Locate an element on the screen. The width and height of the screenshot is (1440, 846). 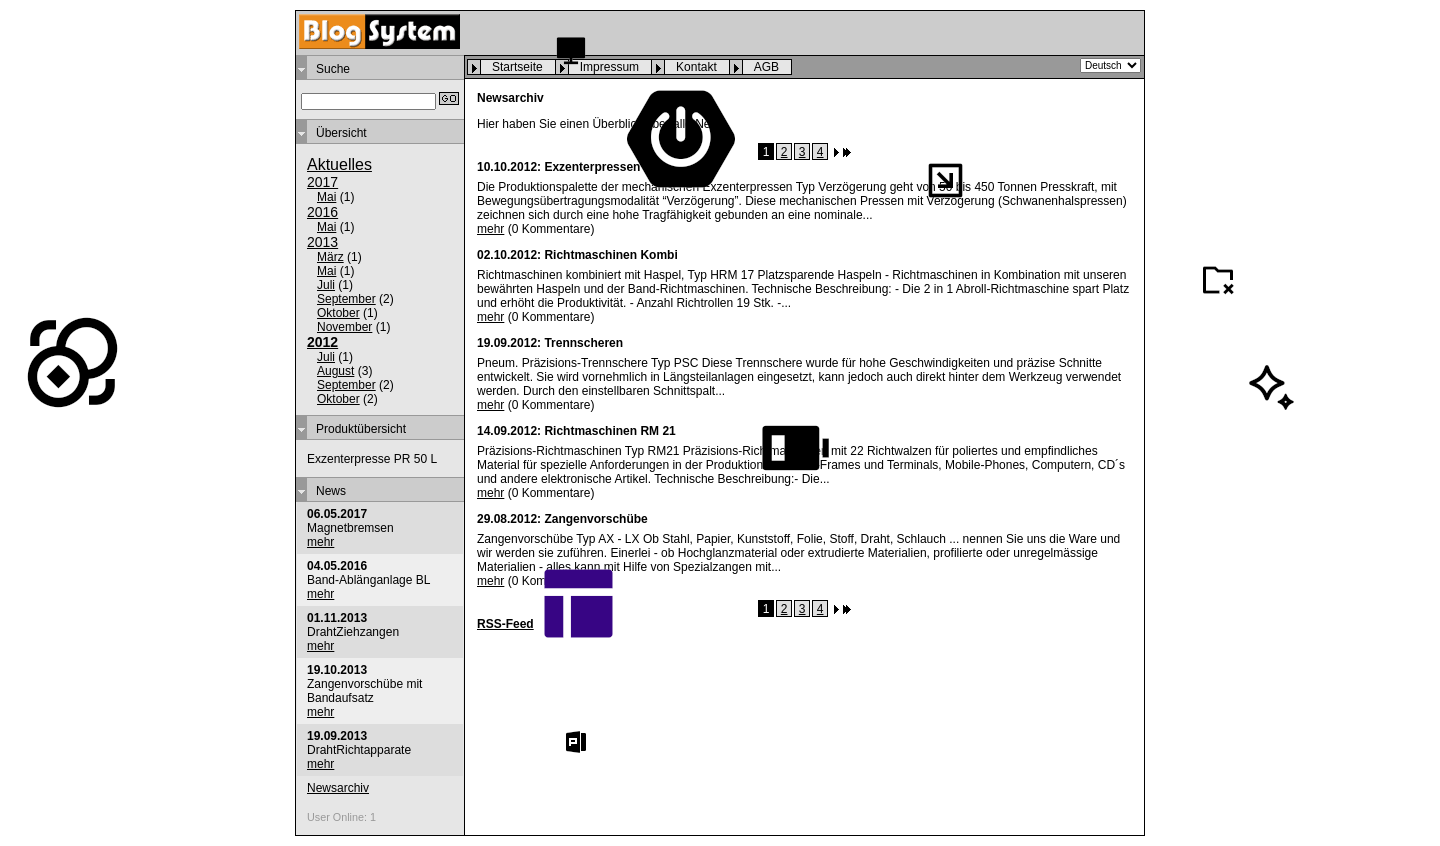
close or collapse a folder is located at coordinates (1218, 280).